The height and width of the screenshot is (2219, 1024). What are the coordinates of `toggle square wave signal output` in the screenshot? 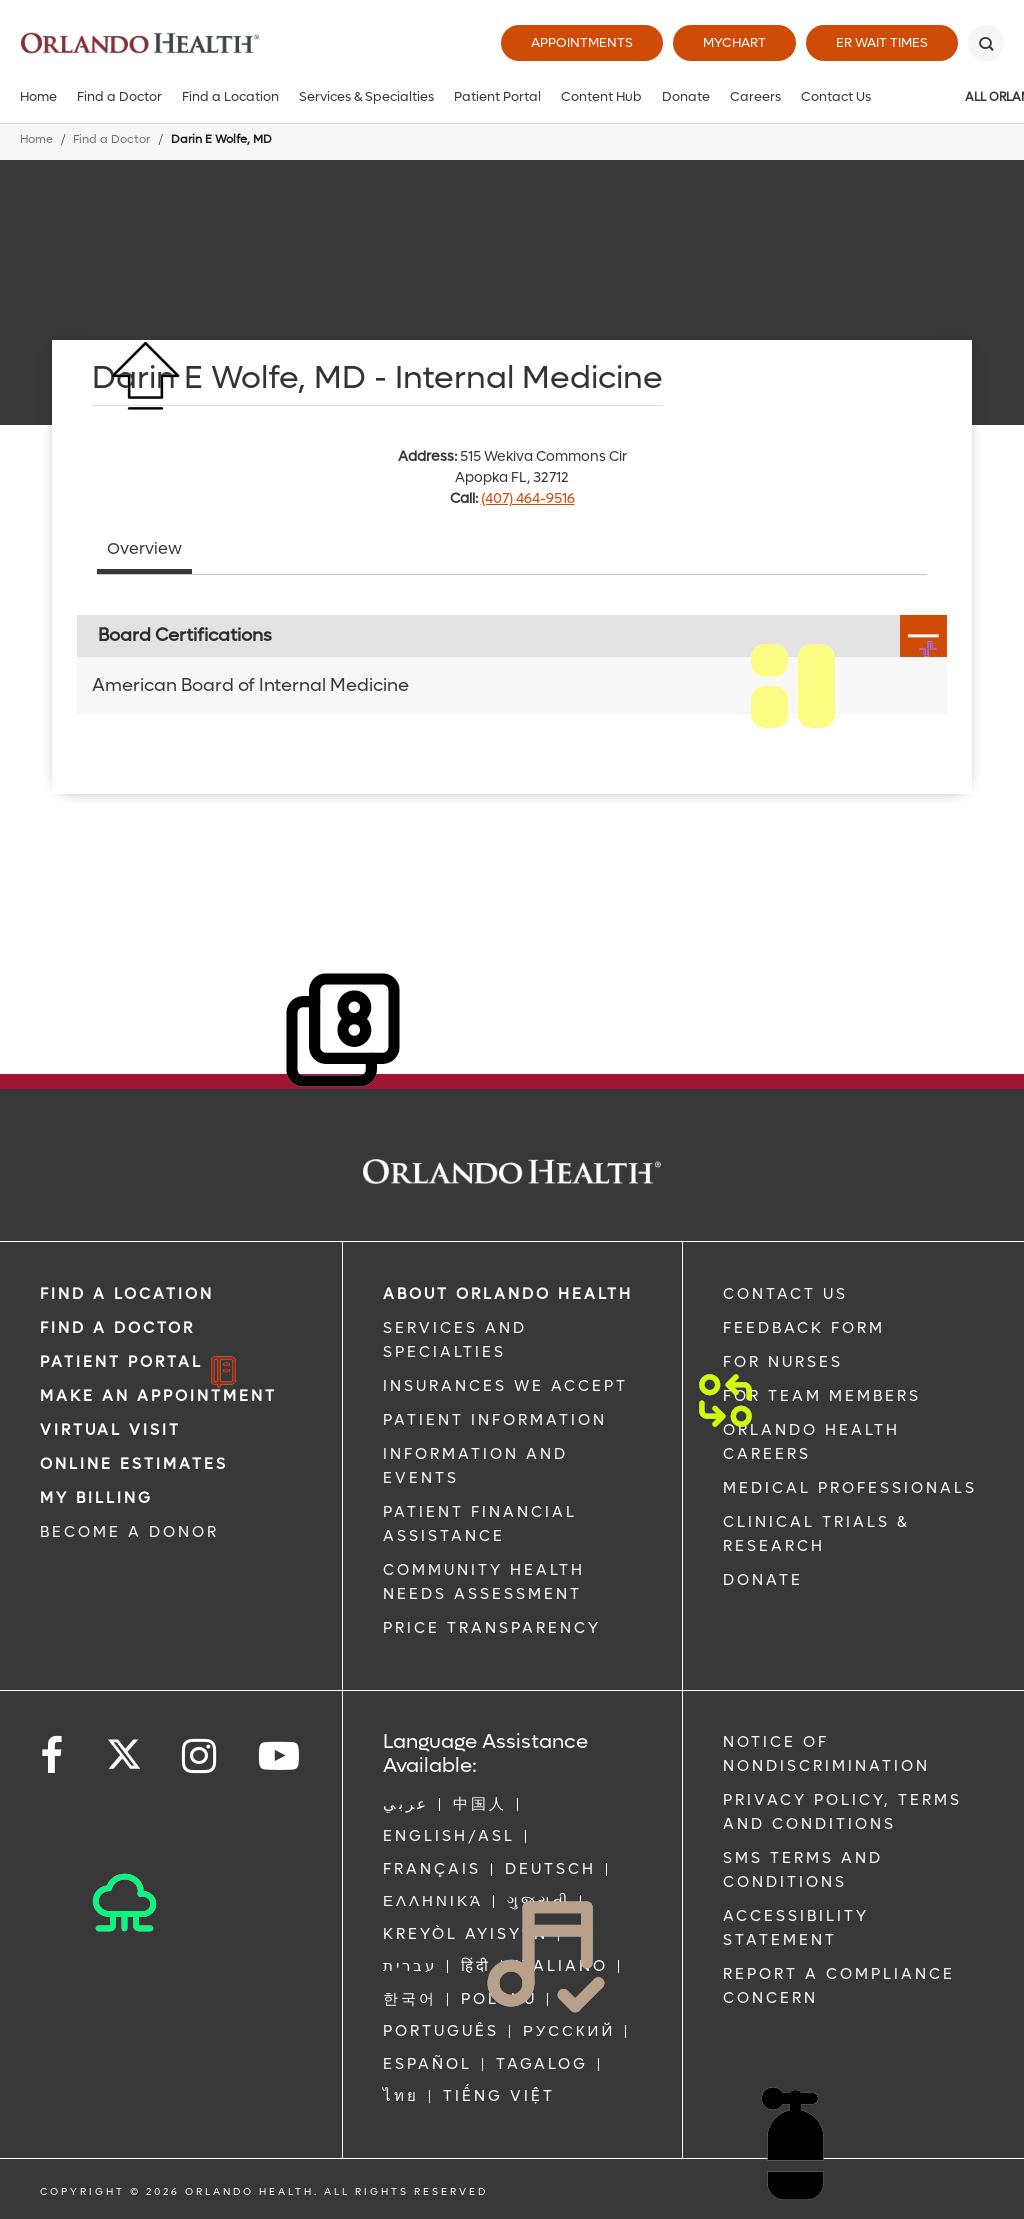 It's located at (928, 649).